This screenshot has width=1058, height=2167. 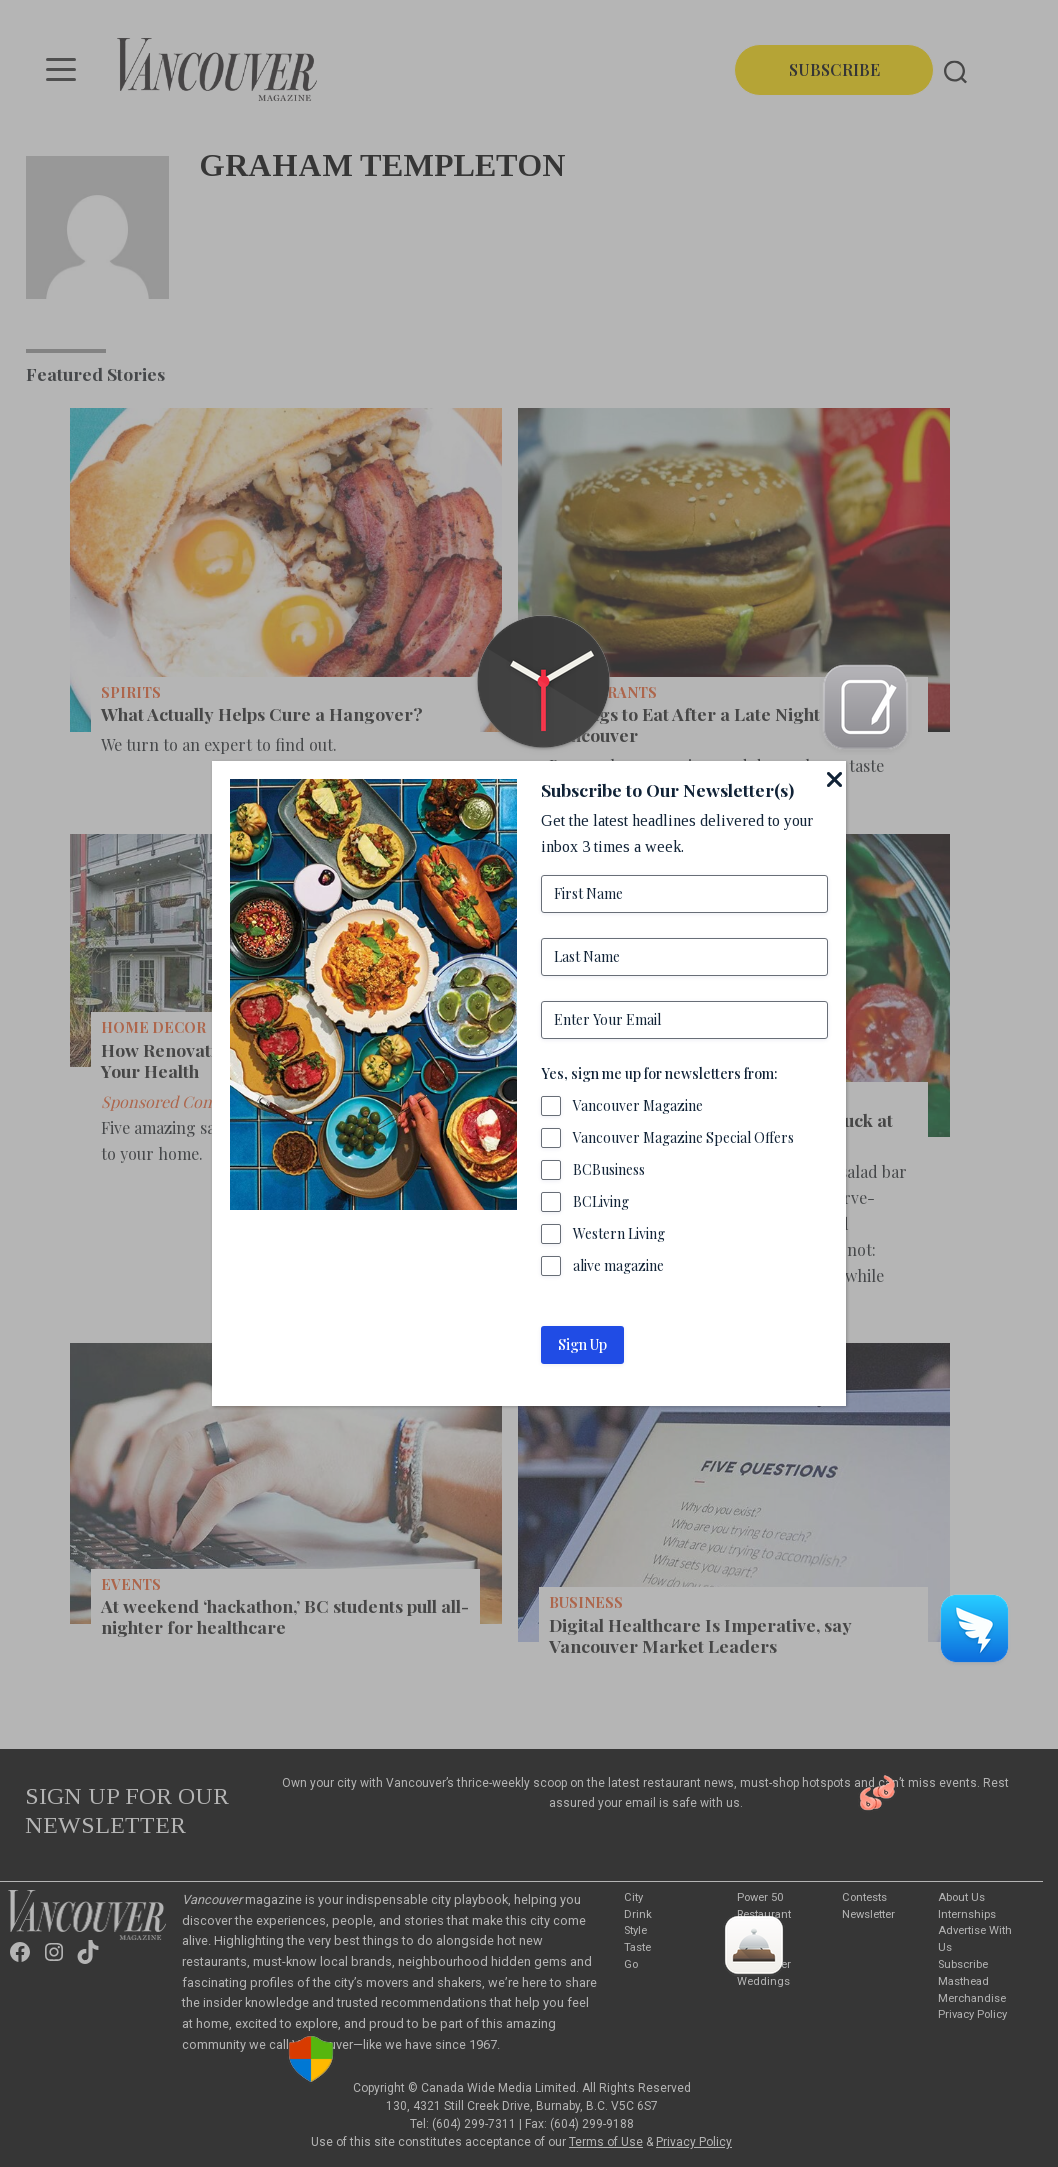 What do you see at coordinates (754, 1945) in the screenshot?
I see `open system services preferences` at bounding box center [754, 1945].